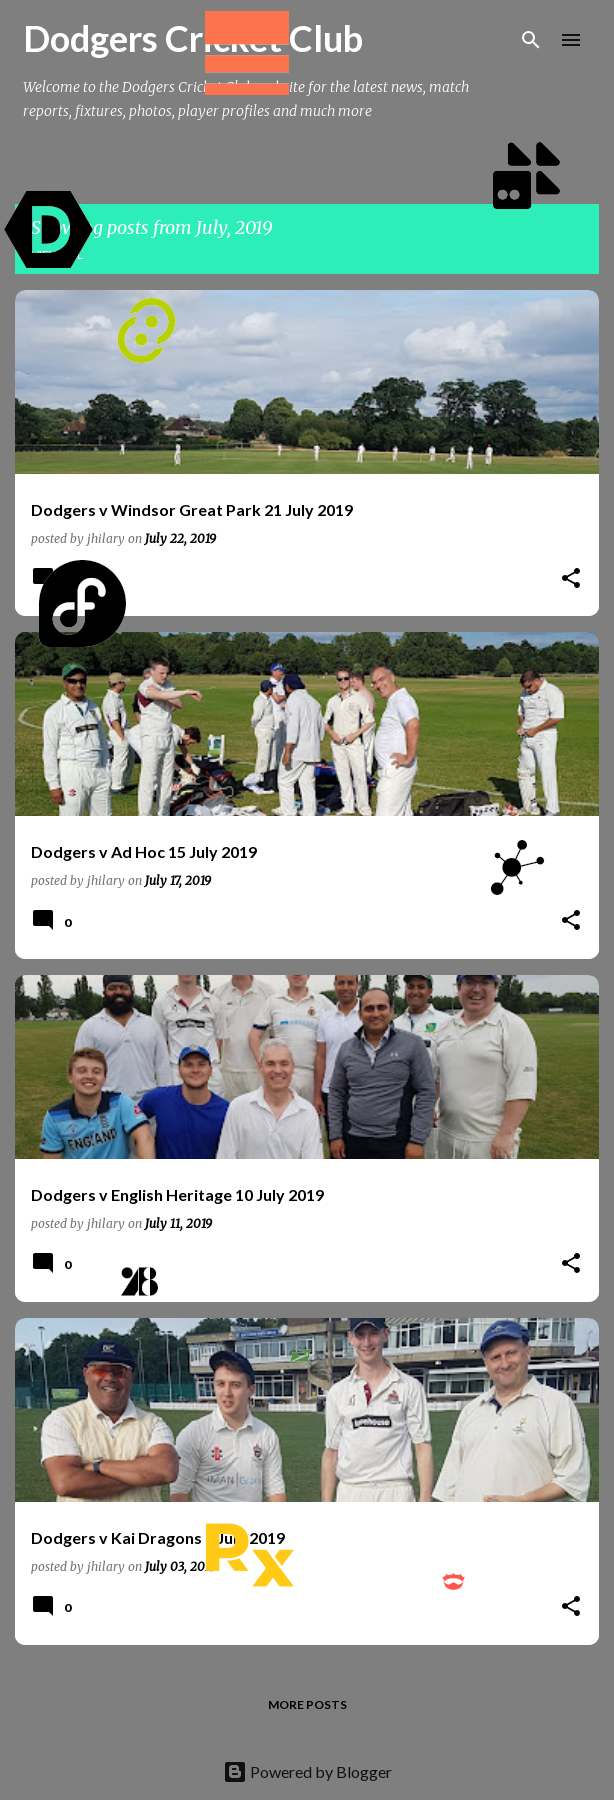  Describe the element at coordinates (48, 229) in the screenshot. I see `link to devpost profile or portfolio` at that location.